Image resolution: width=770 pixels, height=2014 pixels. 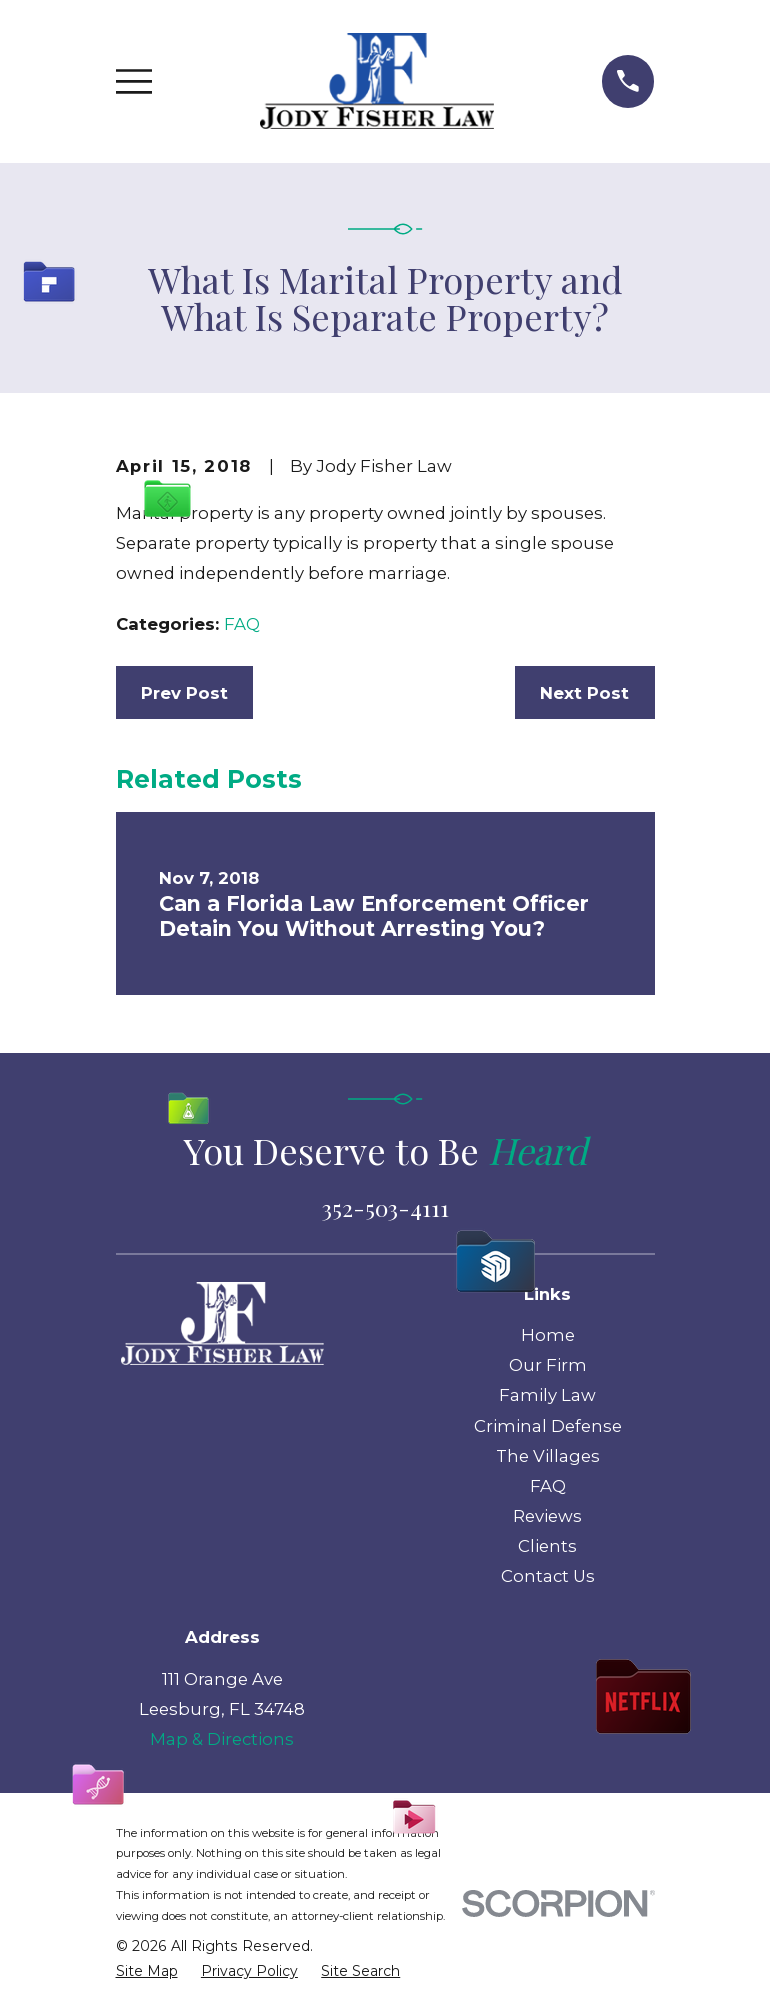 I want to click on open microsoft stream video folder, so click(x=414, y=1818).